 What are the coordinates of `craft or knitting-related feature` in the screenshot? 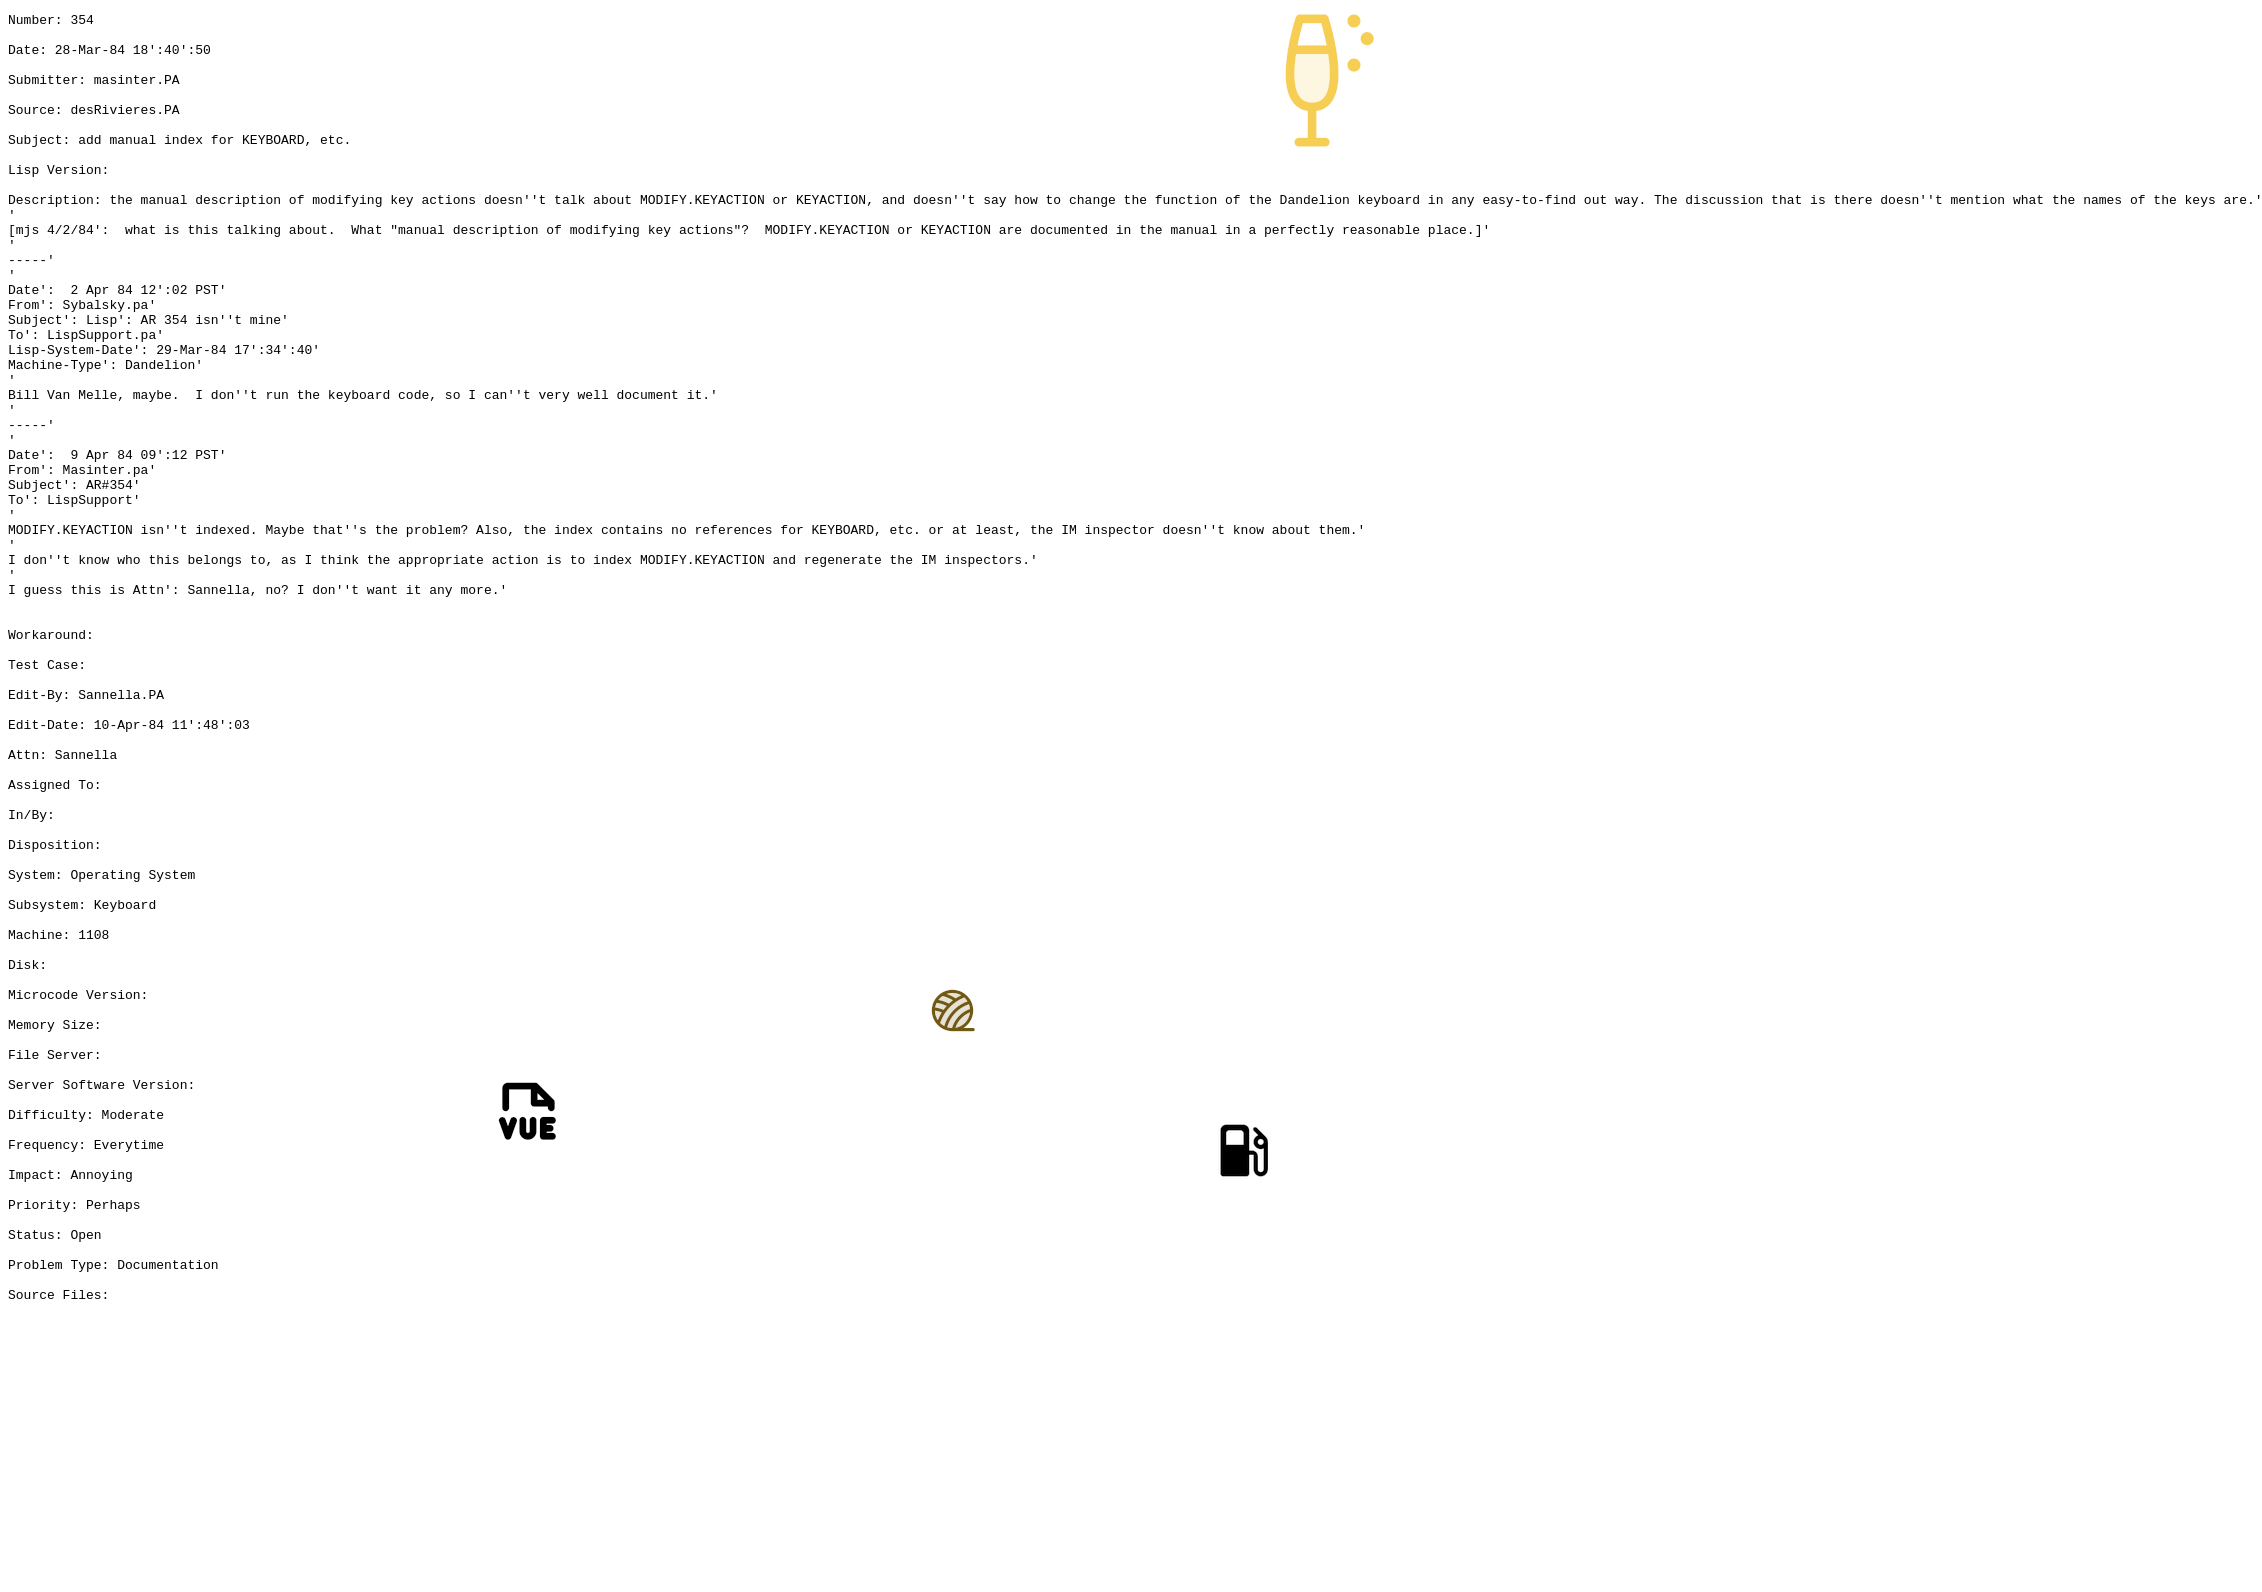 It's located at (952, 1010).